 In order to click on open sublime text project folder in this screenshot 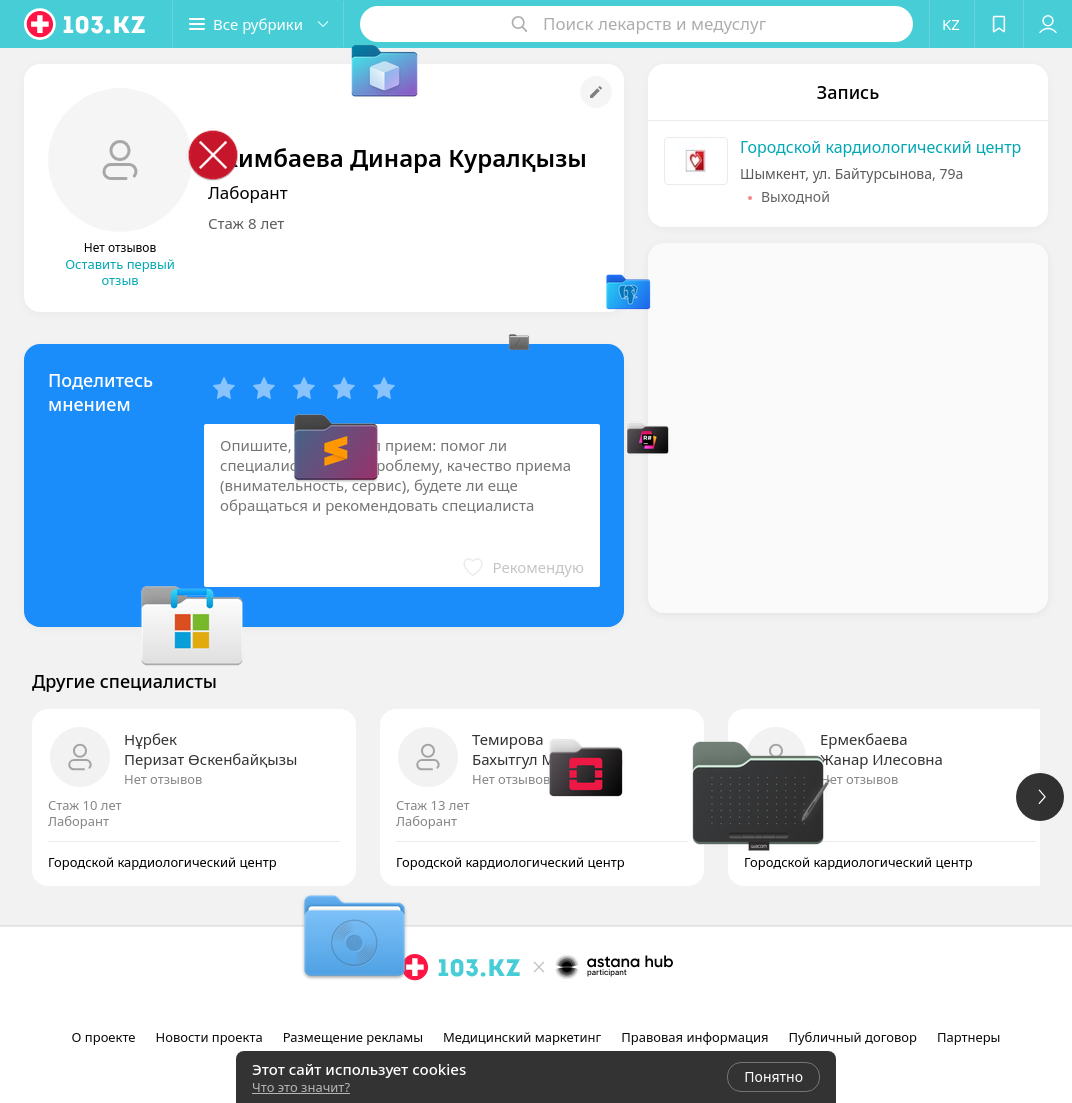, I will do `click(335, 449)`.